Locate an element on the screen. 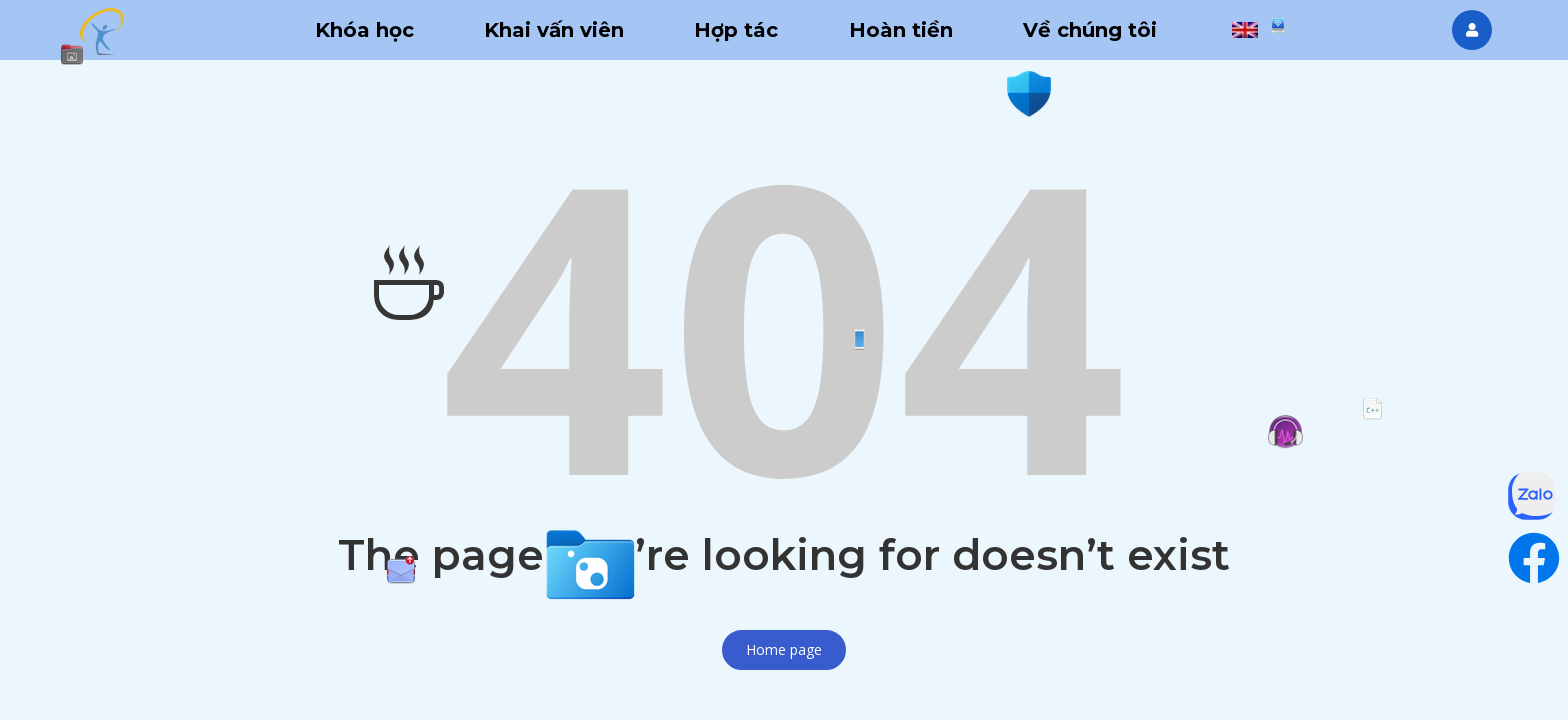 This screenshot has height=720, width=1568. folder containing NuGet packages is located at coordinates (590, 567).